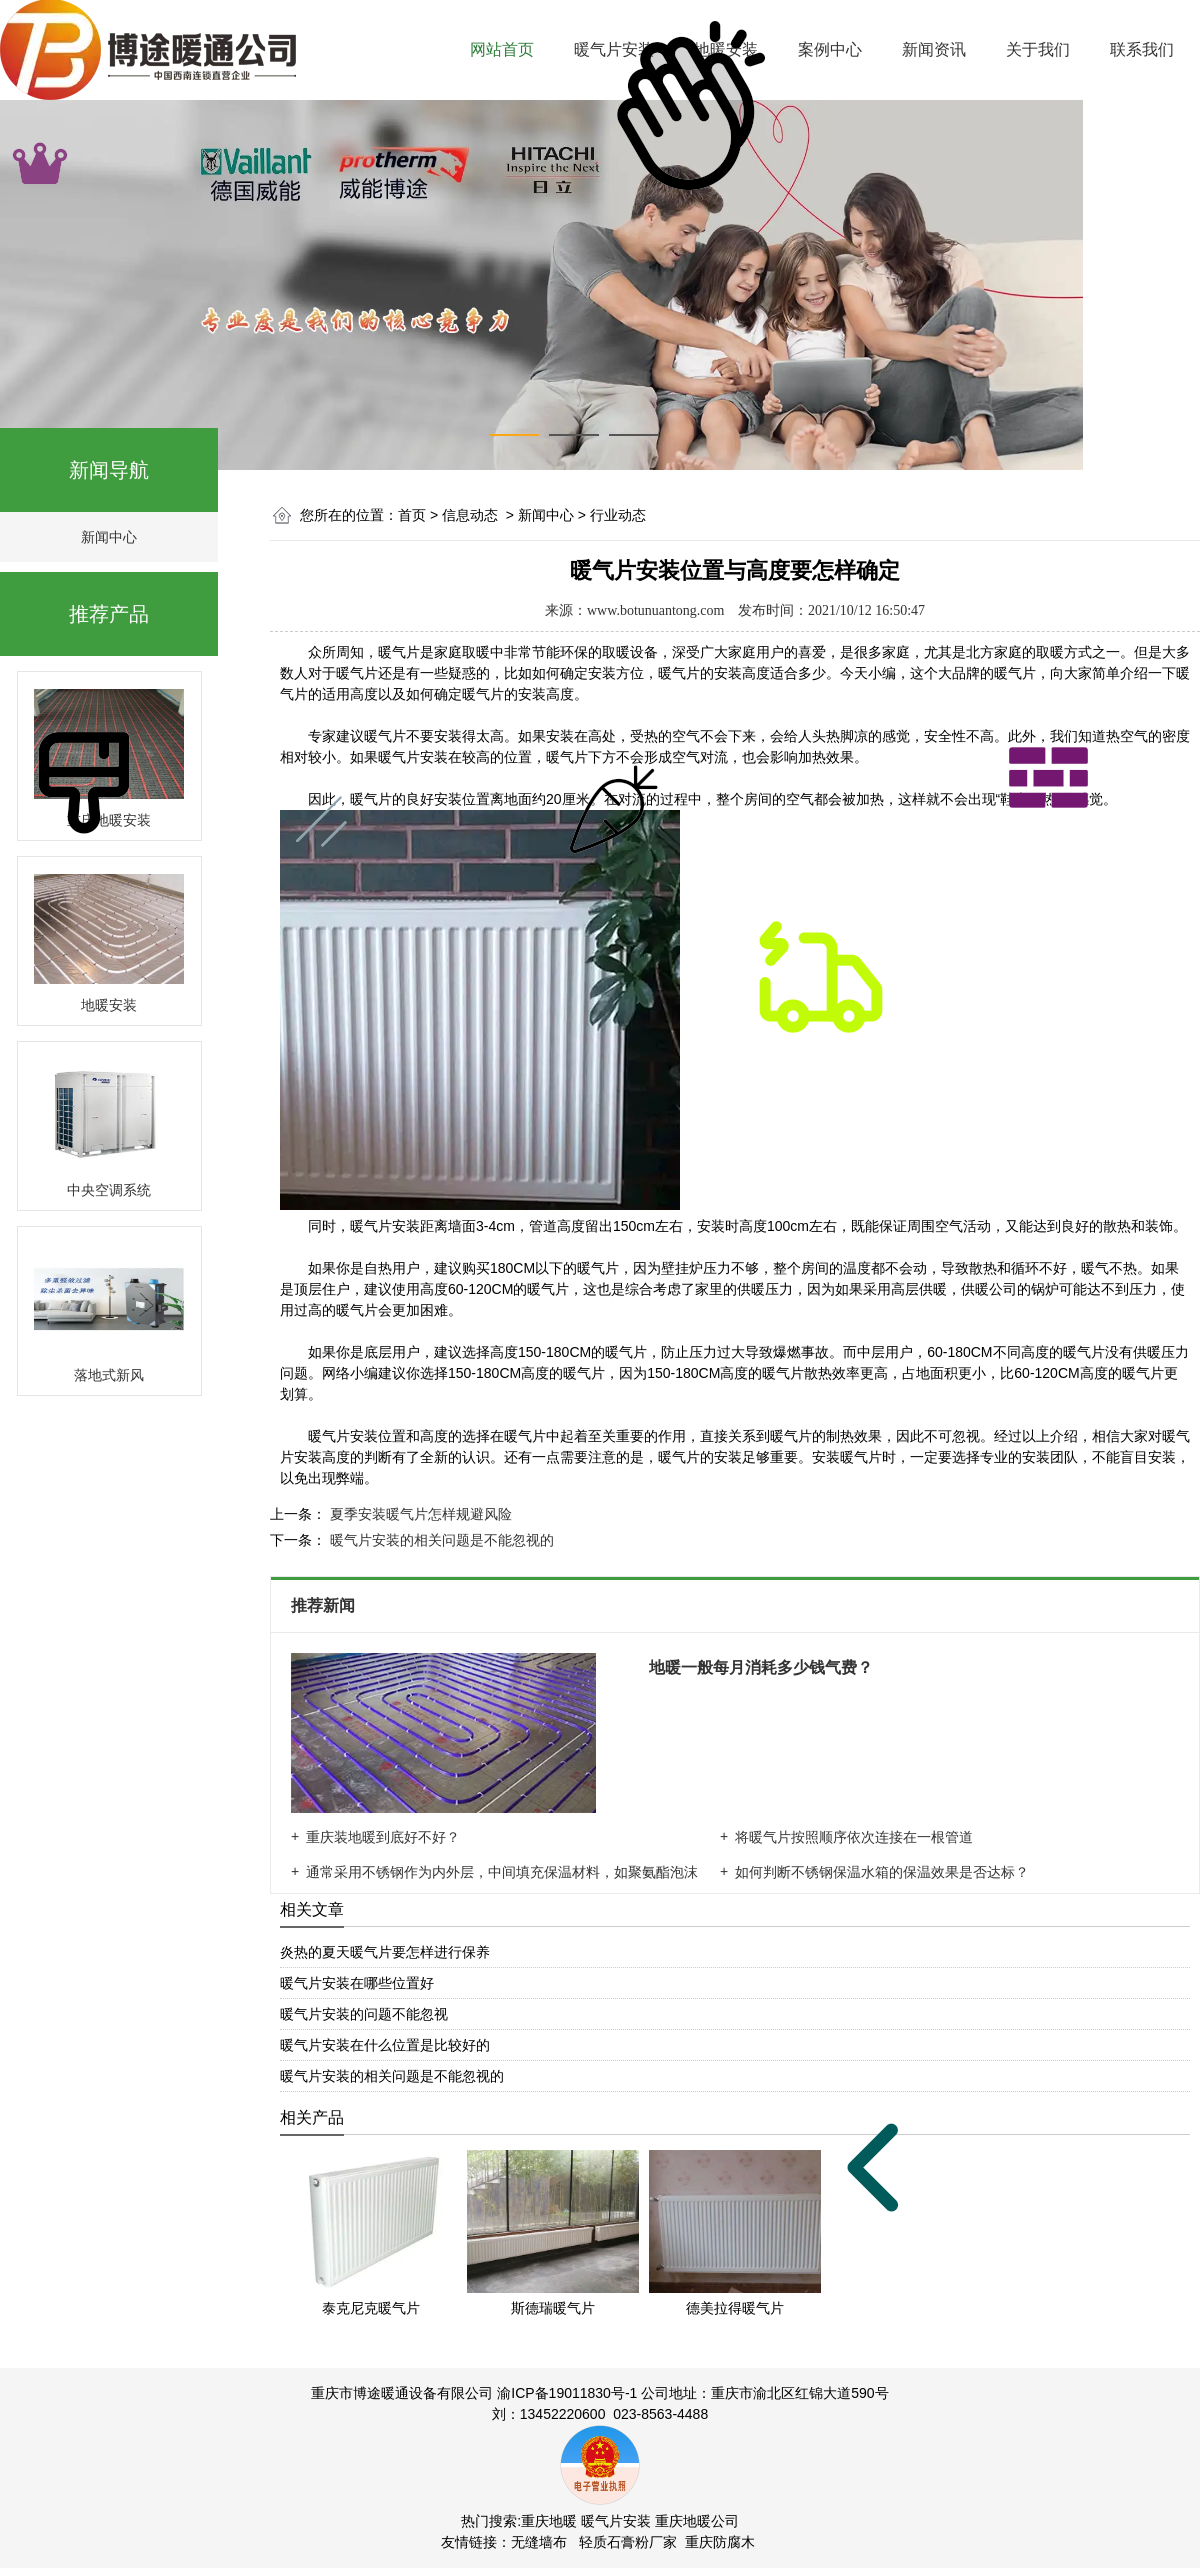 The width and height of the screenshot is (1200, 2568). What do you see at coordinates (688, 105) in the screenshot?
I see `give applause or show appreciation` at bounding box center [688, 105].